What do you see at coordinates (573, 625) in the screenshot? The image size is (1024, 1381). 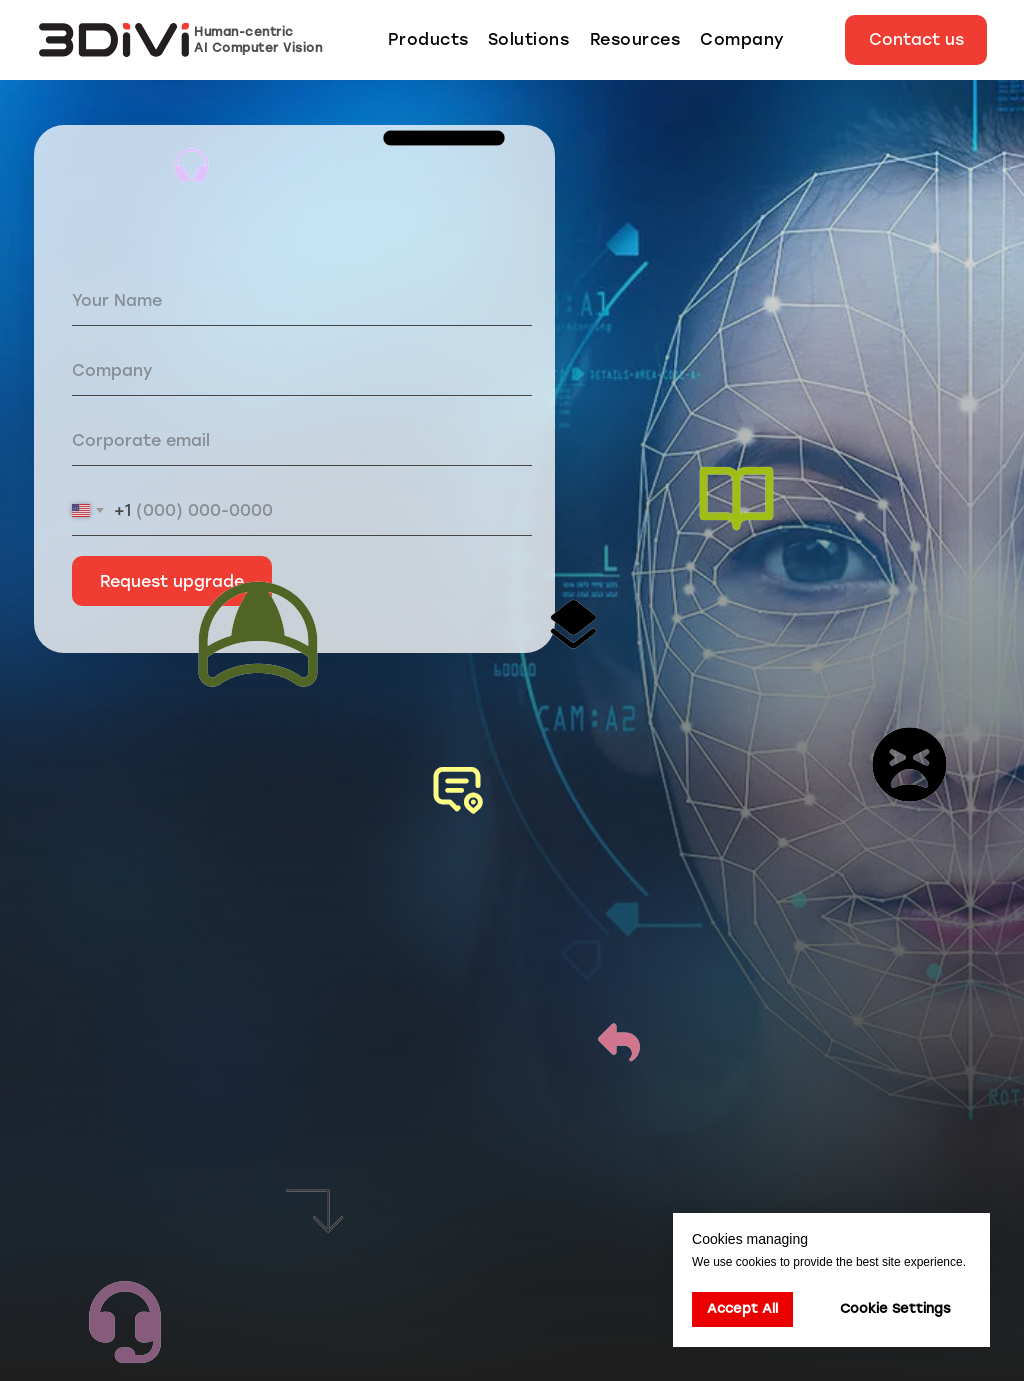 I see `toggle map layers or overlays` at bounding box center [573, 625].